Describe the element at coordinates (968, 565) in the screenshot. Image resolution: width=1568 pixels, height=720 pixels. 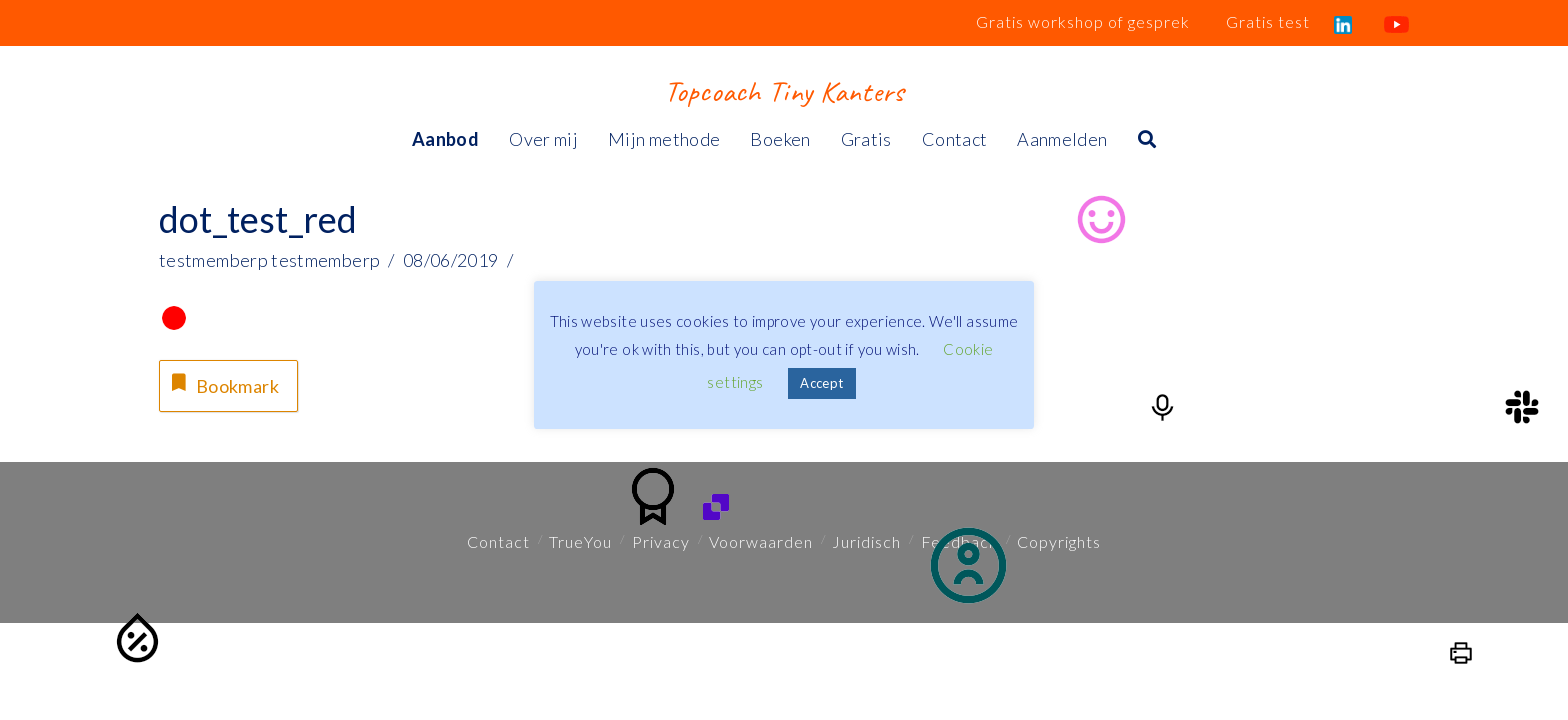
I see `access your account or profile` at that location.